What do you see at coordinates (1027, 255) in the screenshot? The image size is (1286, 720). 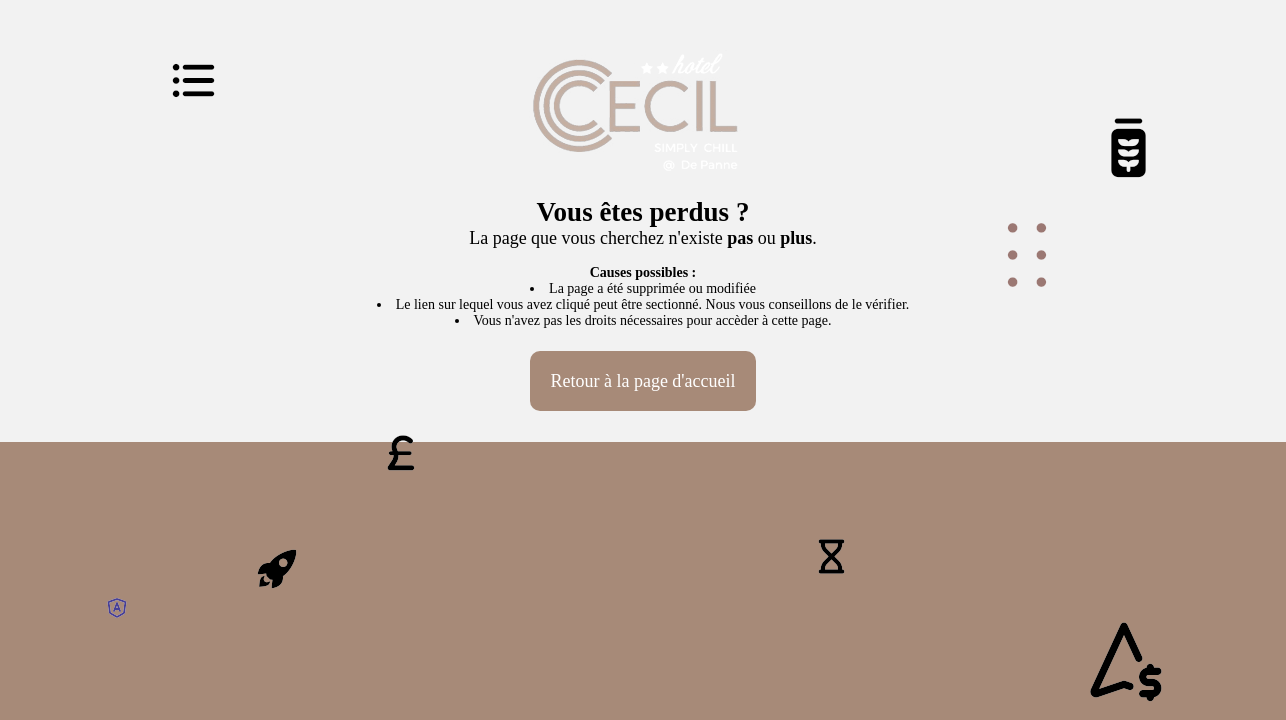 I see `drag to reorder items` at bounding box center [1027, 255].